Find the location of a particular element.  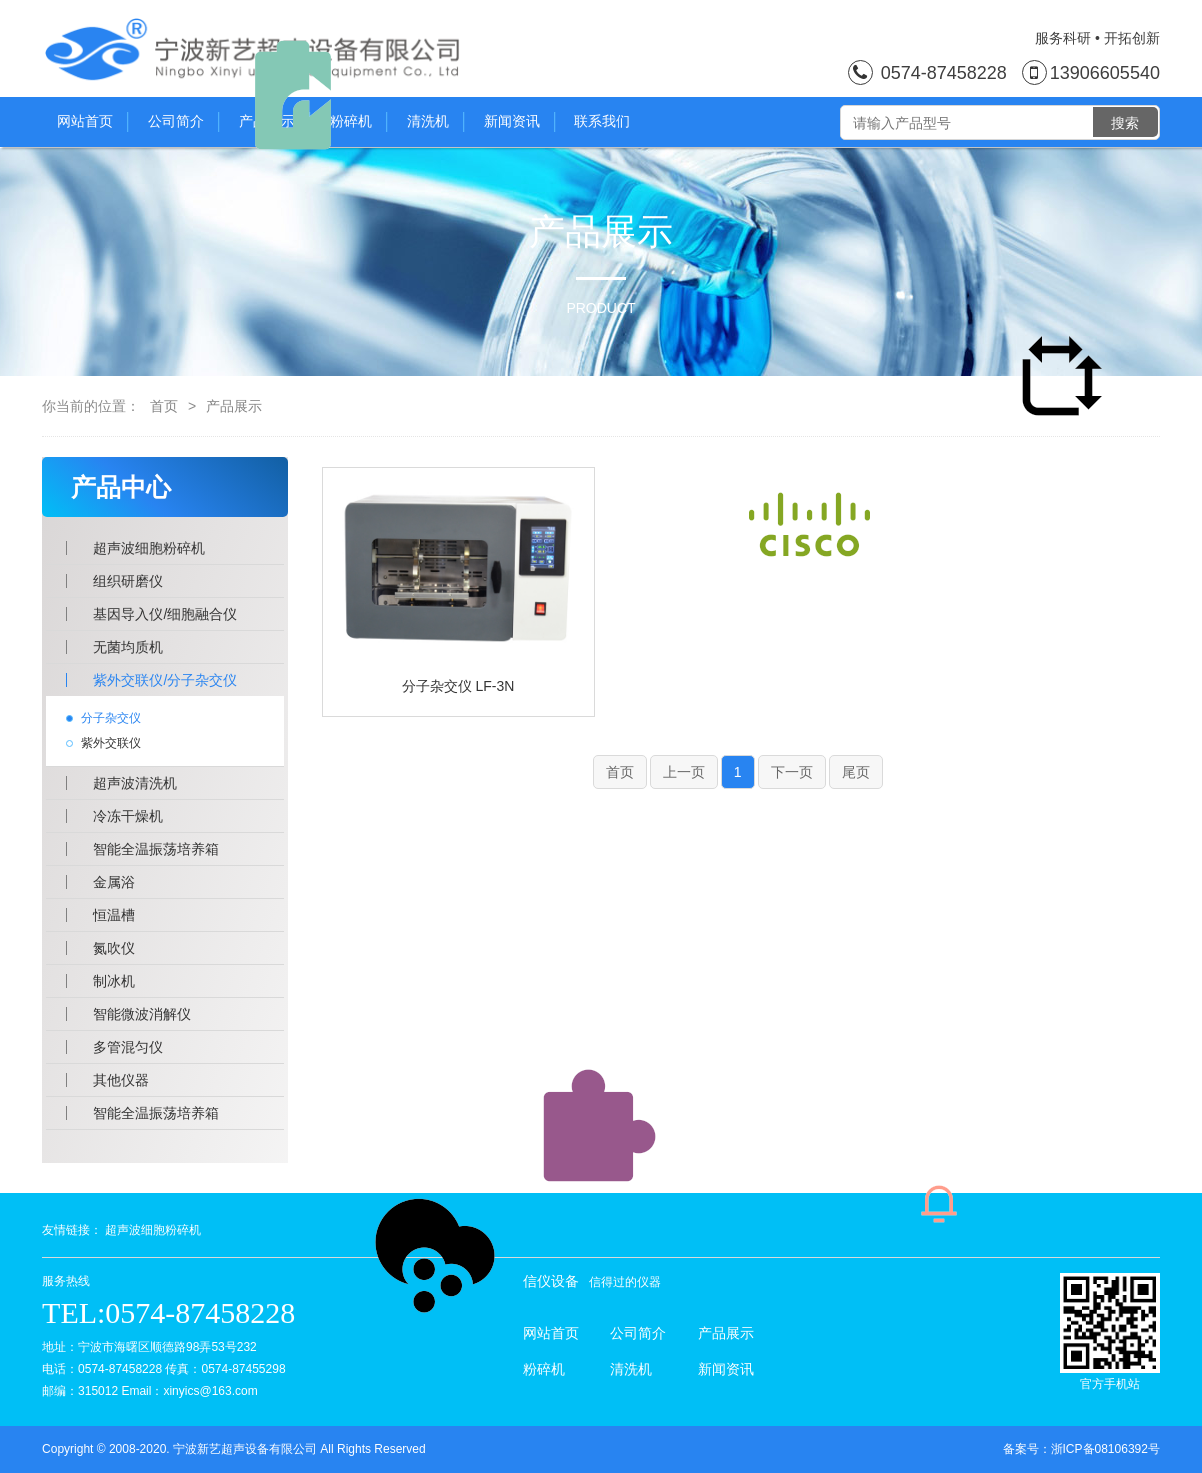

Cisco company logo is located at coordinates (809, 524).